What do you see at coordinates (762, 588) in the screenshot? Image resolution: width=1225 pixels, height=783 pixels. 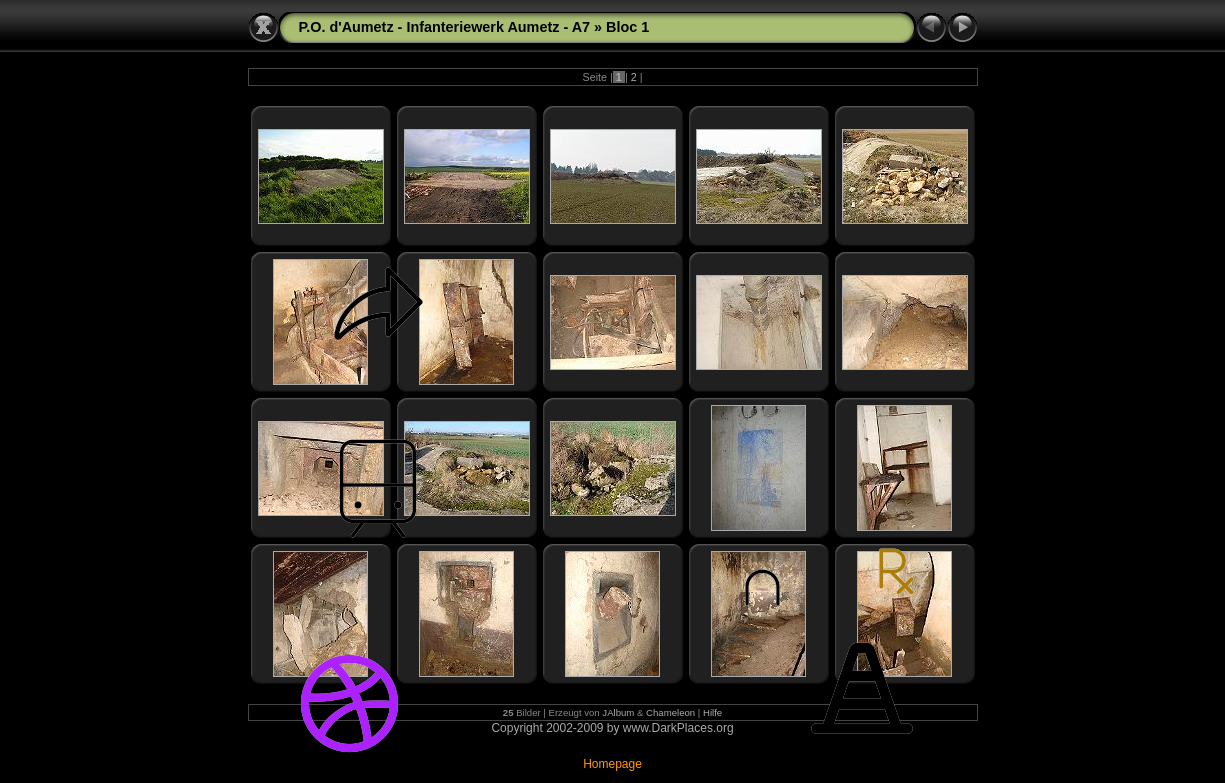 I see `indicates a set intersection operation` at bounding box center [762, 588].